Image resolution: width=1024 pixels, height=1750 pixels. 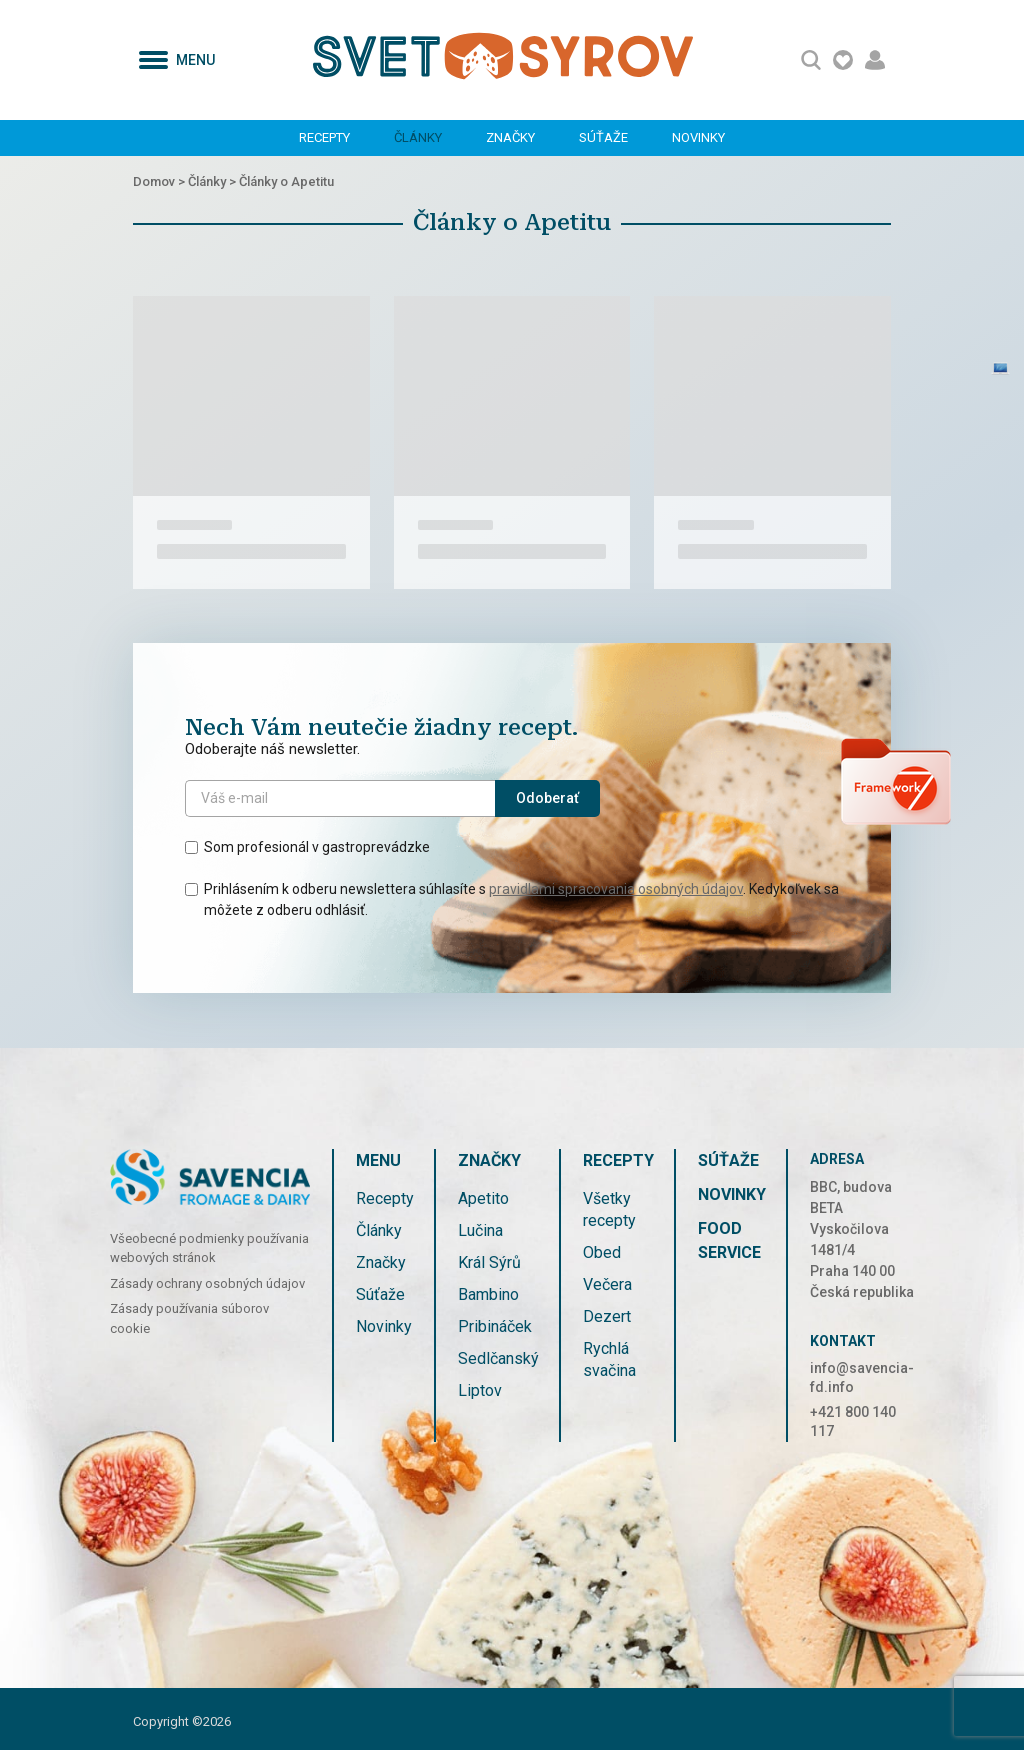 I want to click on represents an apple ibook g4 laptop device, so click(x=1000, y=368).